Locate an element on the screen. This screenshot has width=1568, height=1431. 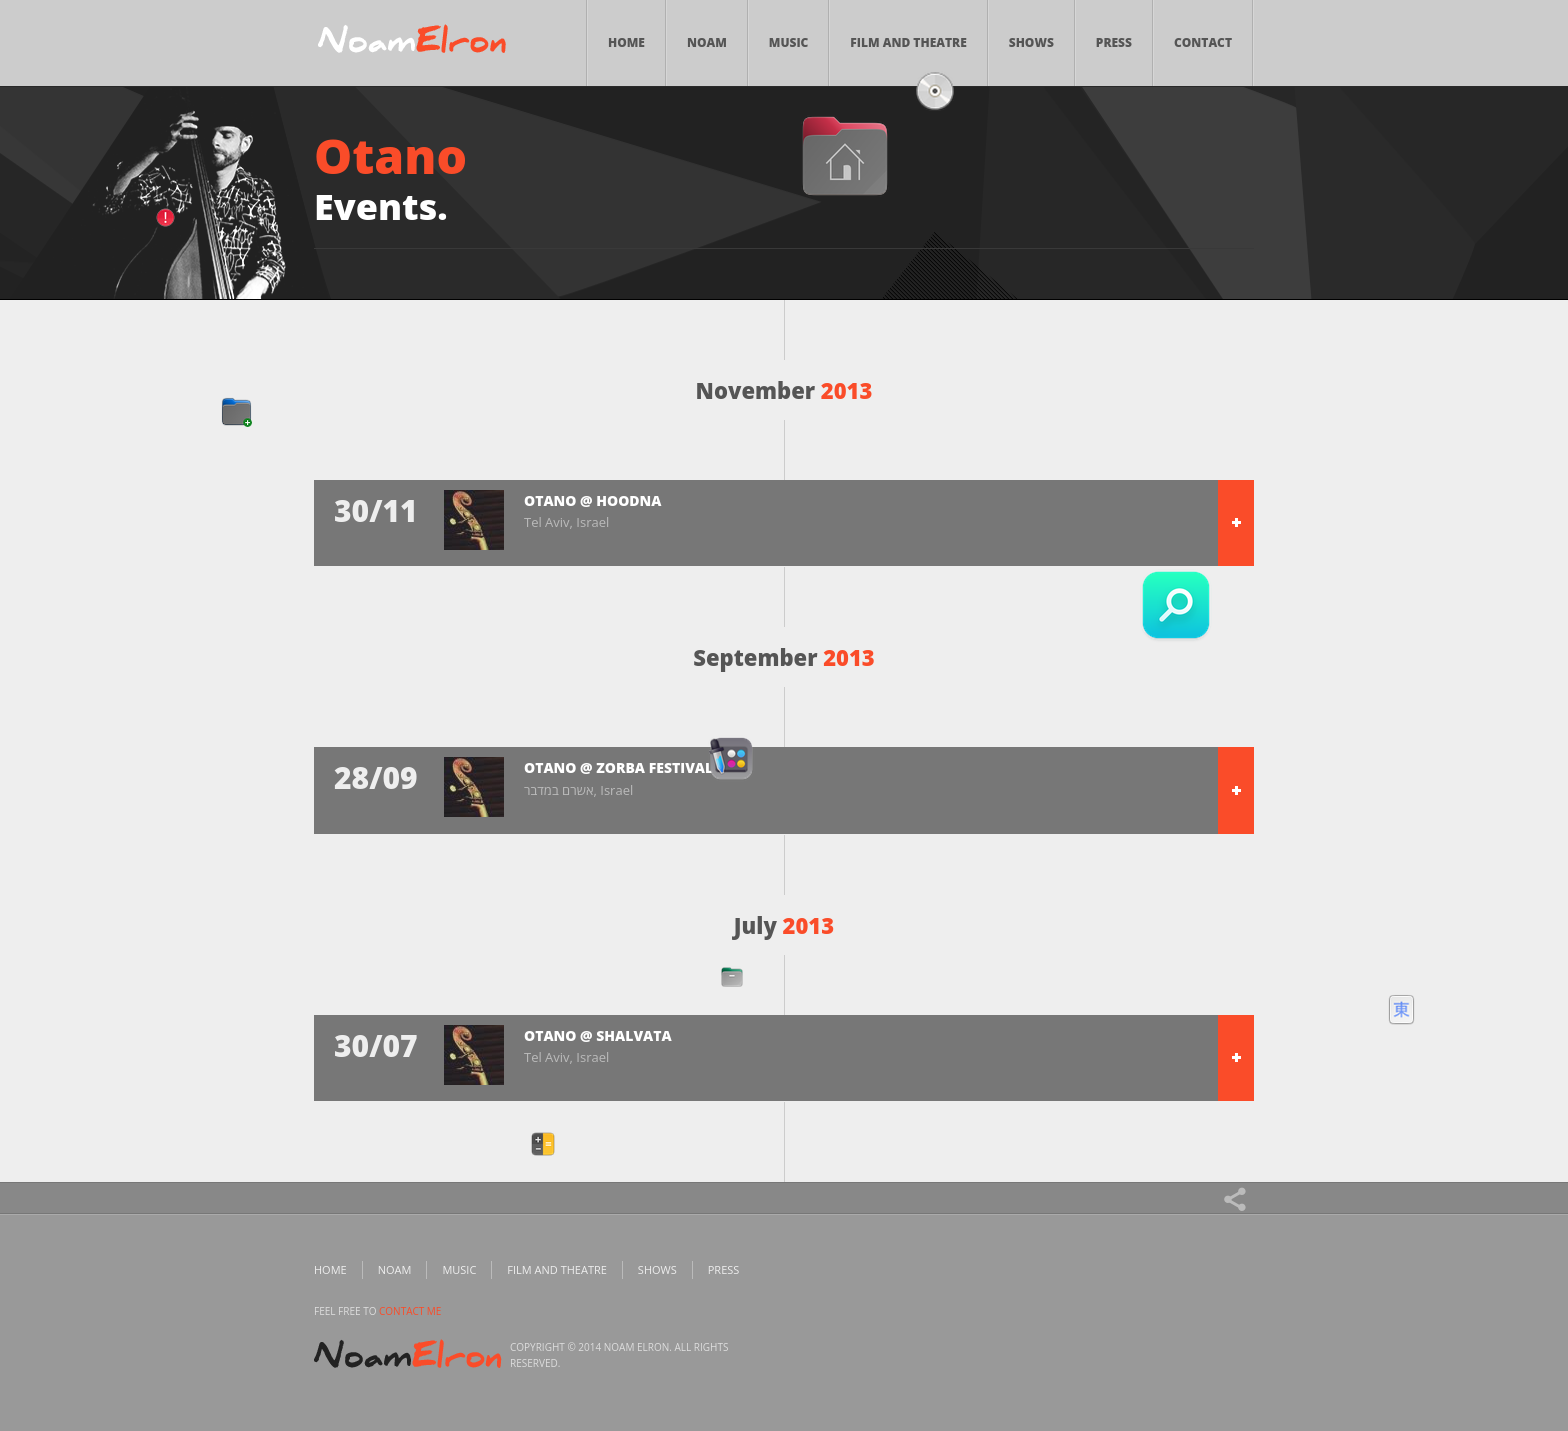
open the file manager application is located at coordinates (732, 977).